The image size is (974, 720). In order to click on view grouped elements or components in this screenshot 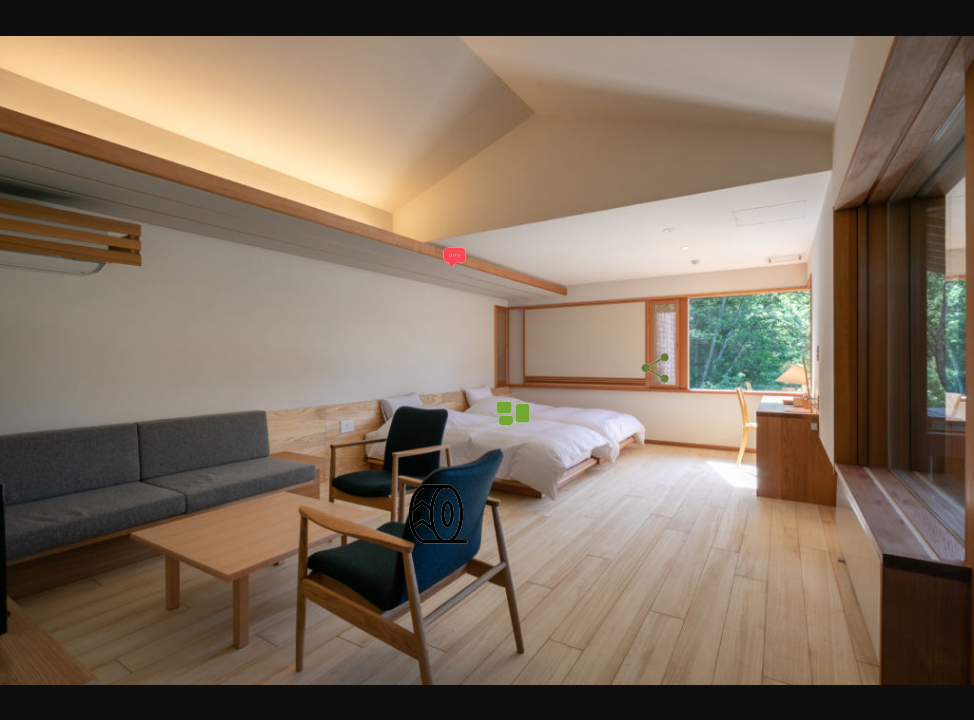, I will do `click(513, 412)`.